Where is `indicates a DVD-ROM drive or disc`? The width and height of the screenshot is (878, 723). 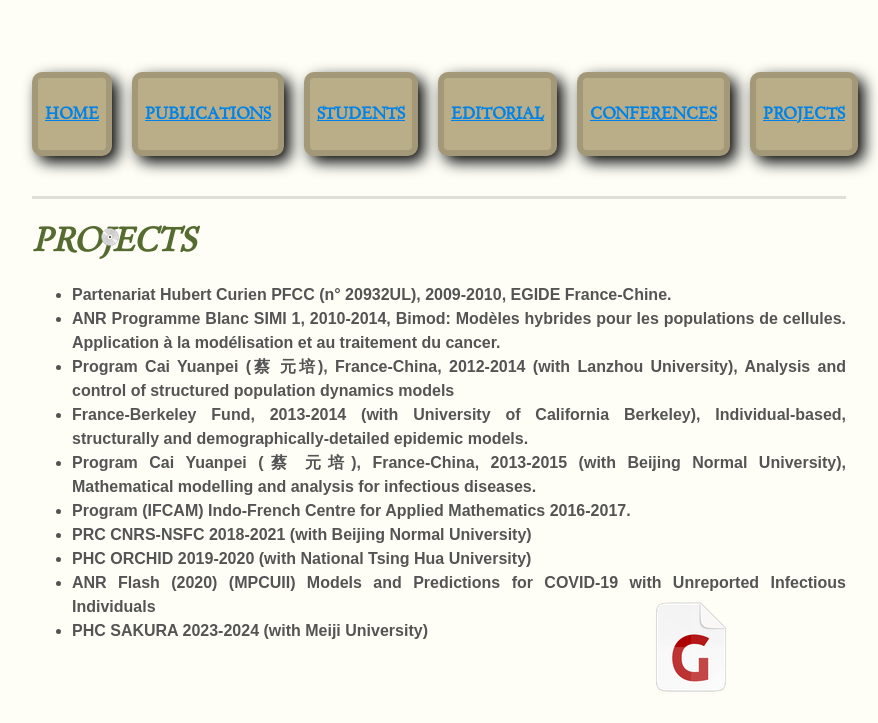 indicates a DVD-ROM drive or disc is located at coordinates (110, 237).